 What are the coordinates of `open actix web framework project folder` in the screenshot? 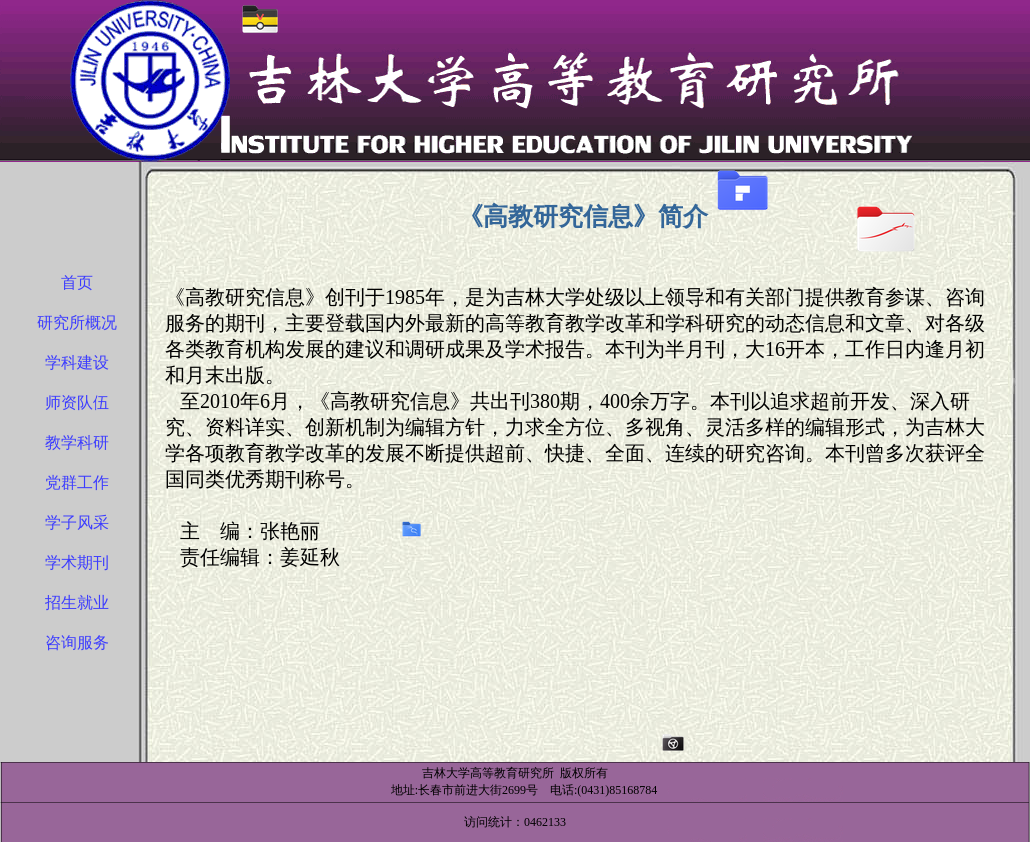 It's located at (673, 743).